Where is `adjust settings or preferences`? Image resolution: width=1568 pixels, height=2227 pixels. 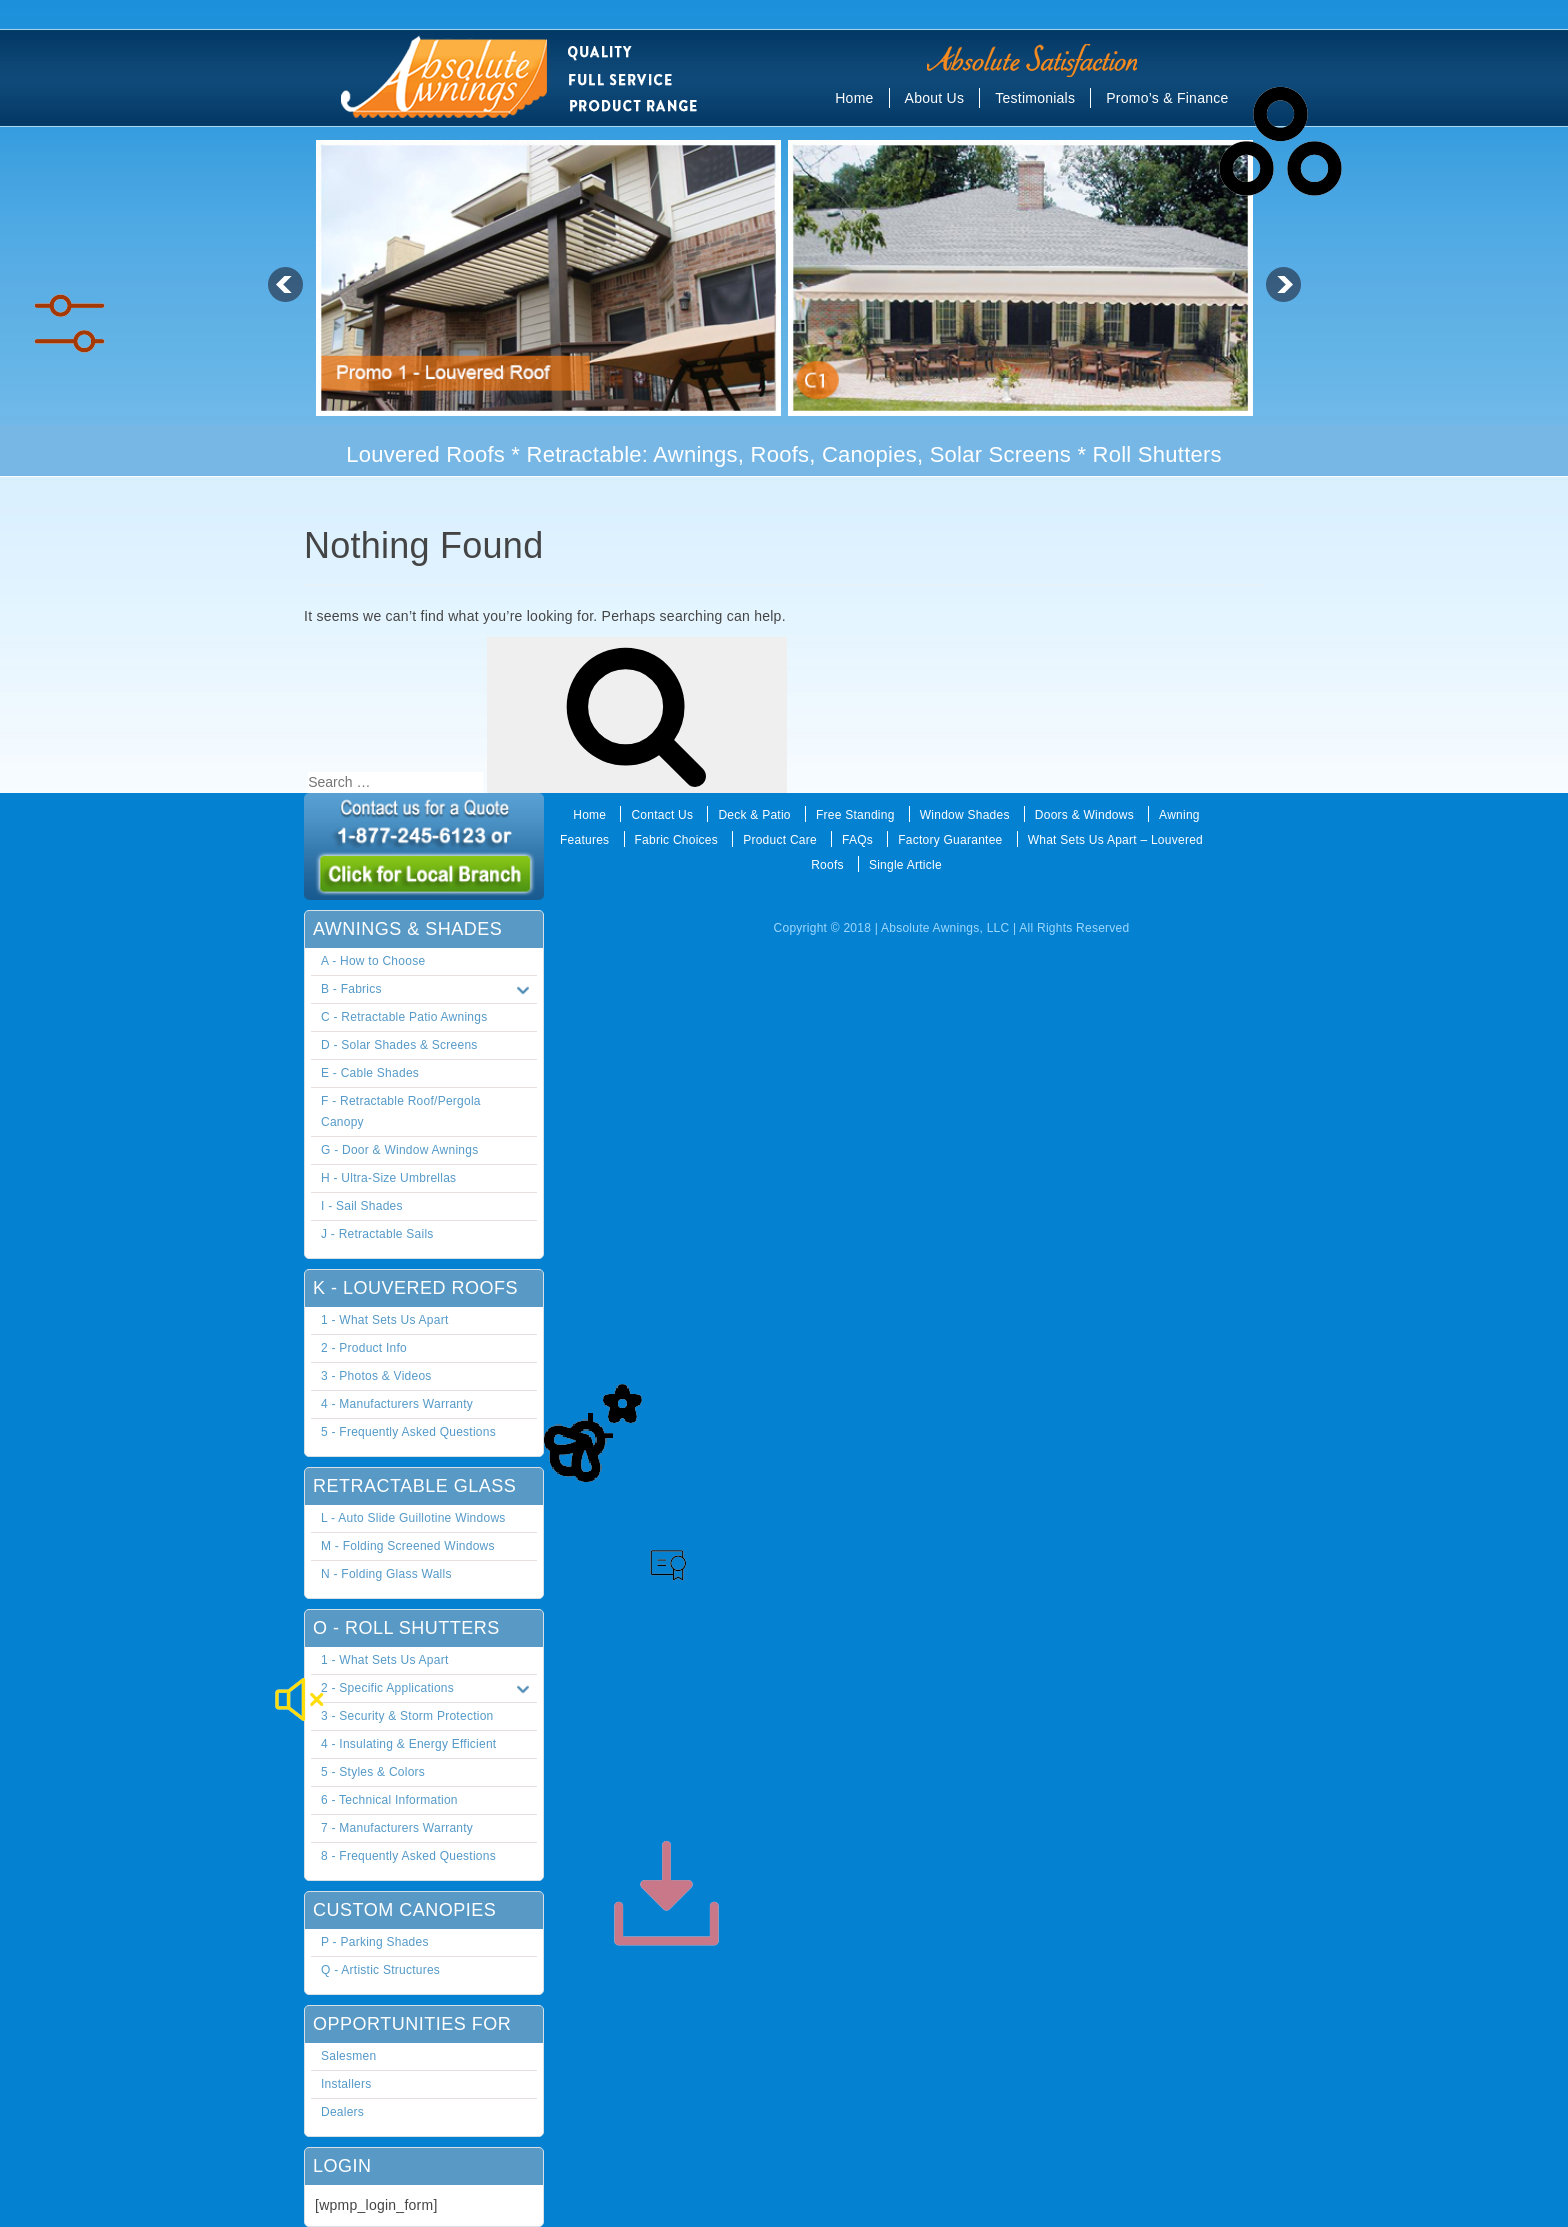
adjust settings or preferences is located at coordinates (69, 323).